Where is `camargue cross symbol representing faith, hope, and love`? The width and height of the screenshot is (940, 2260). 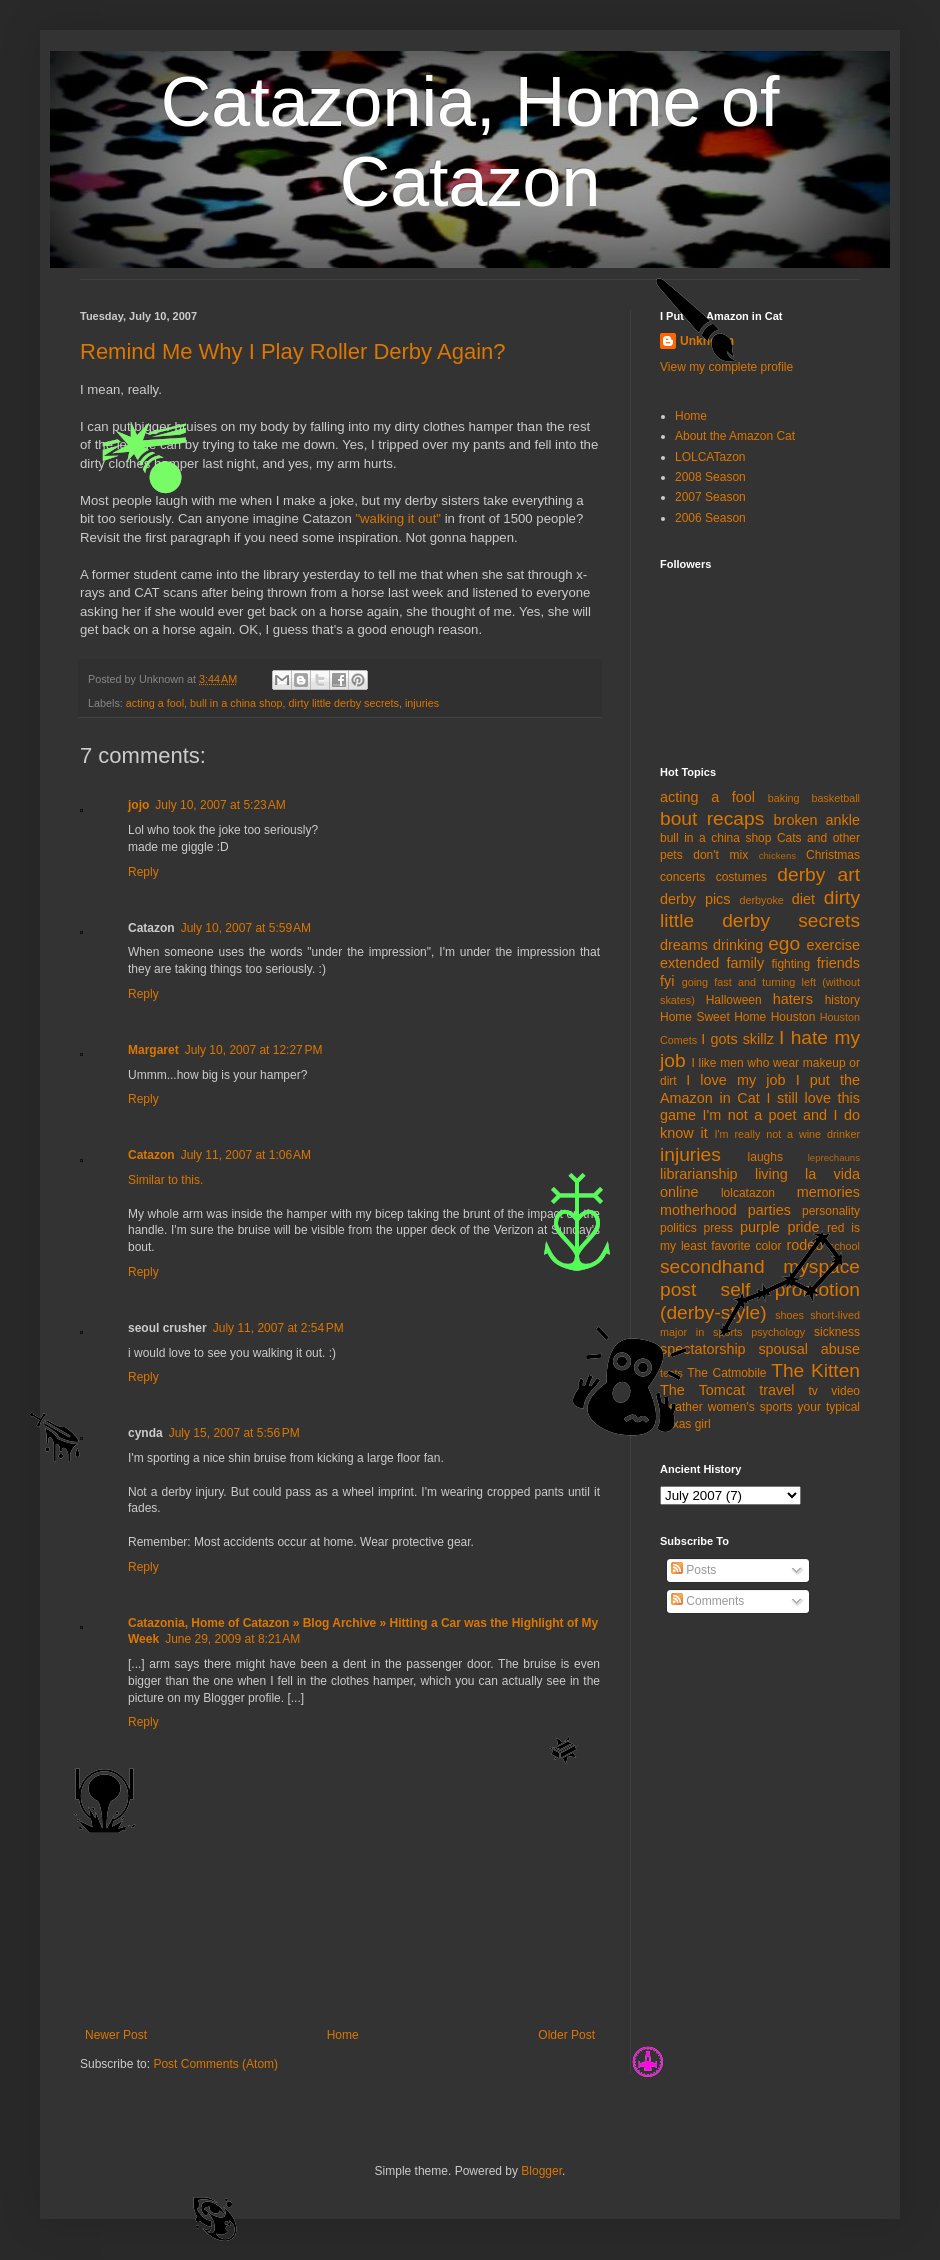
camargue cross symbol representing faith, hope, and love is located at coordinates (577, 1222).